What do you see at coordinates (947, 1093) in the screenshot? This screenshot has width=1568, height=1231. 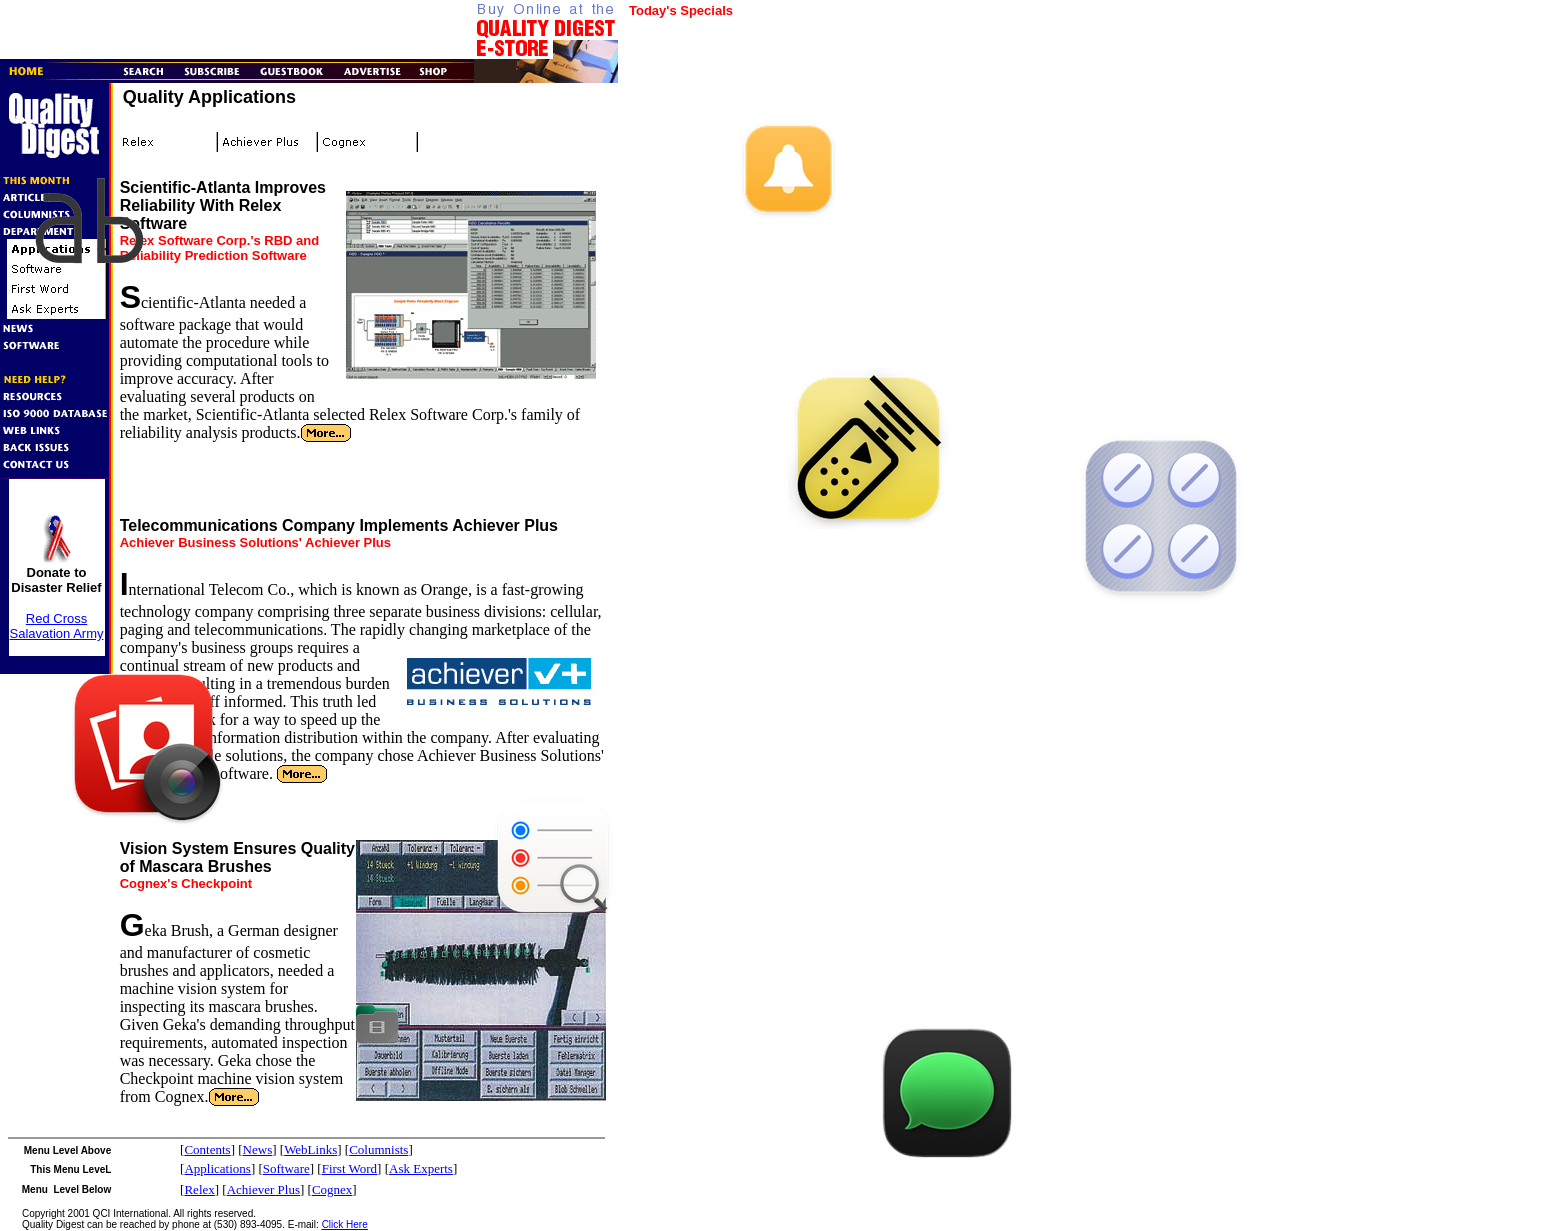 I see `open the messages app` at bounding box center [947, 1093].